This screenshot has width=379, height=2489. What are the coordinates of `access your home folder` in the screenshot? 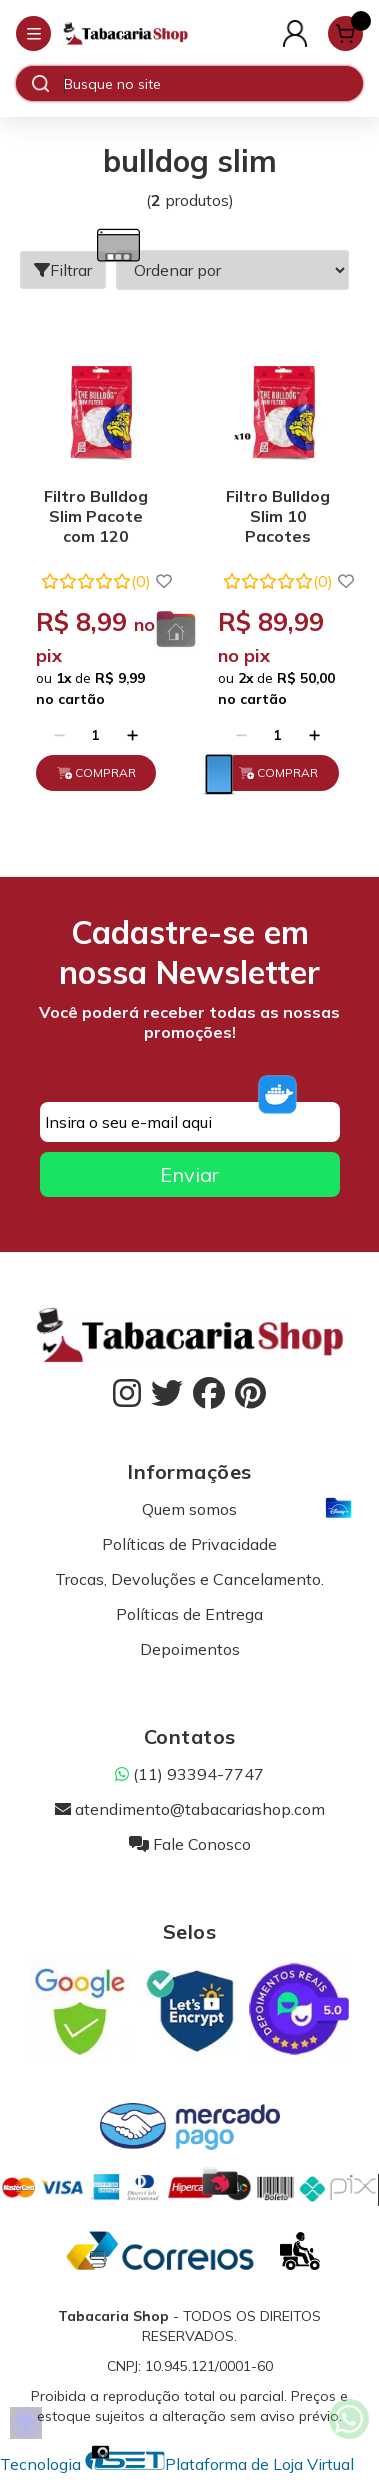 It's located at (176, 629).